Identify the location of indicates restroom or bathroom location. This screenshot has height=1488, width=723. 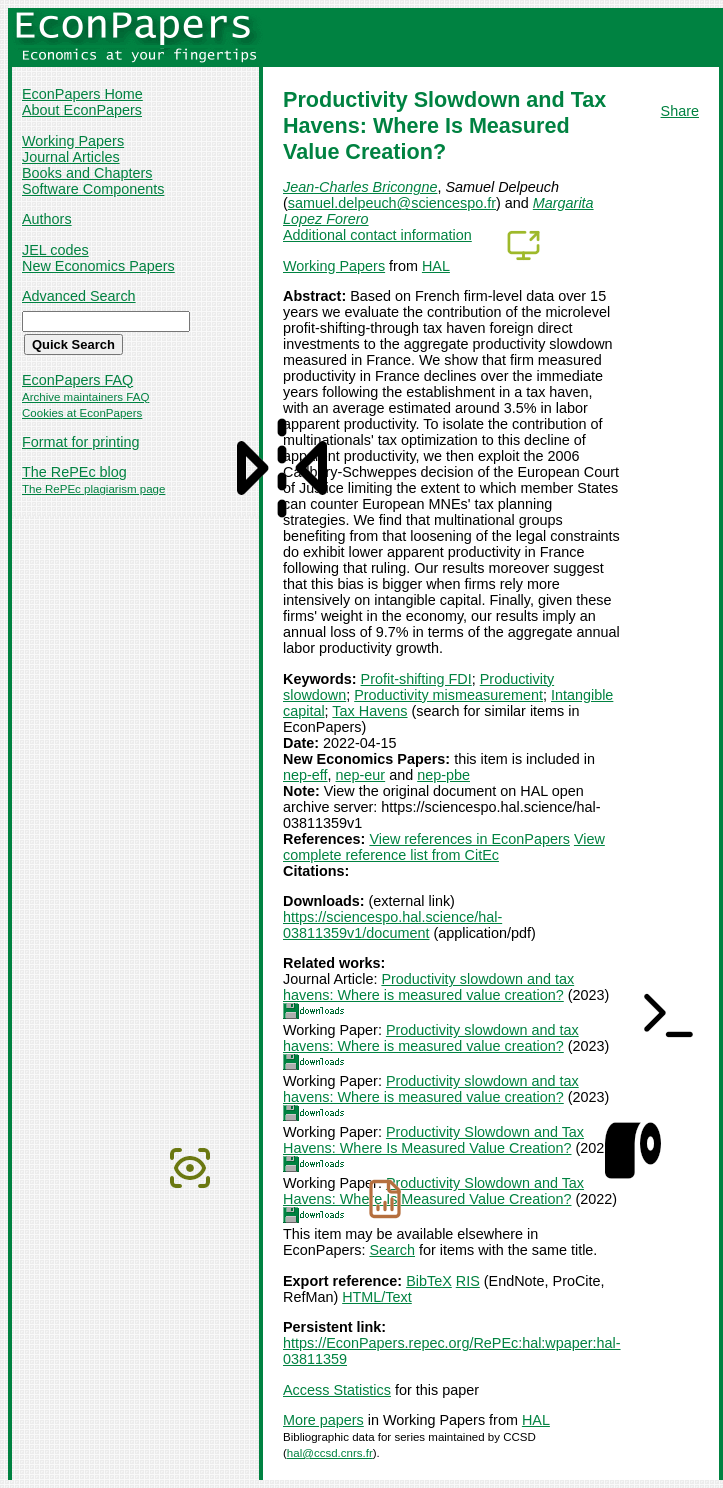
(633, 1147).